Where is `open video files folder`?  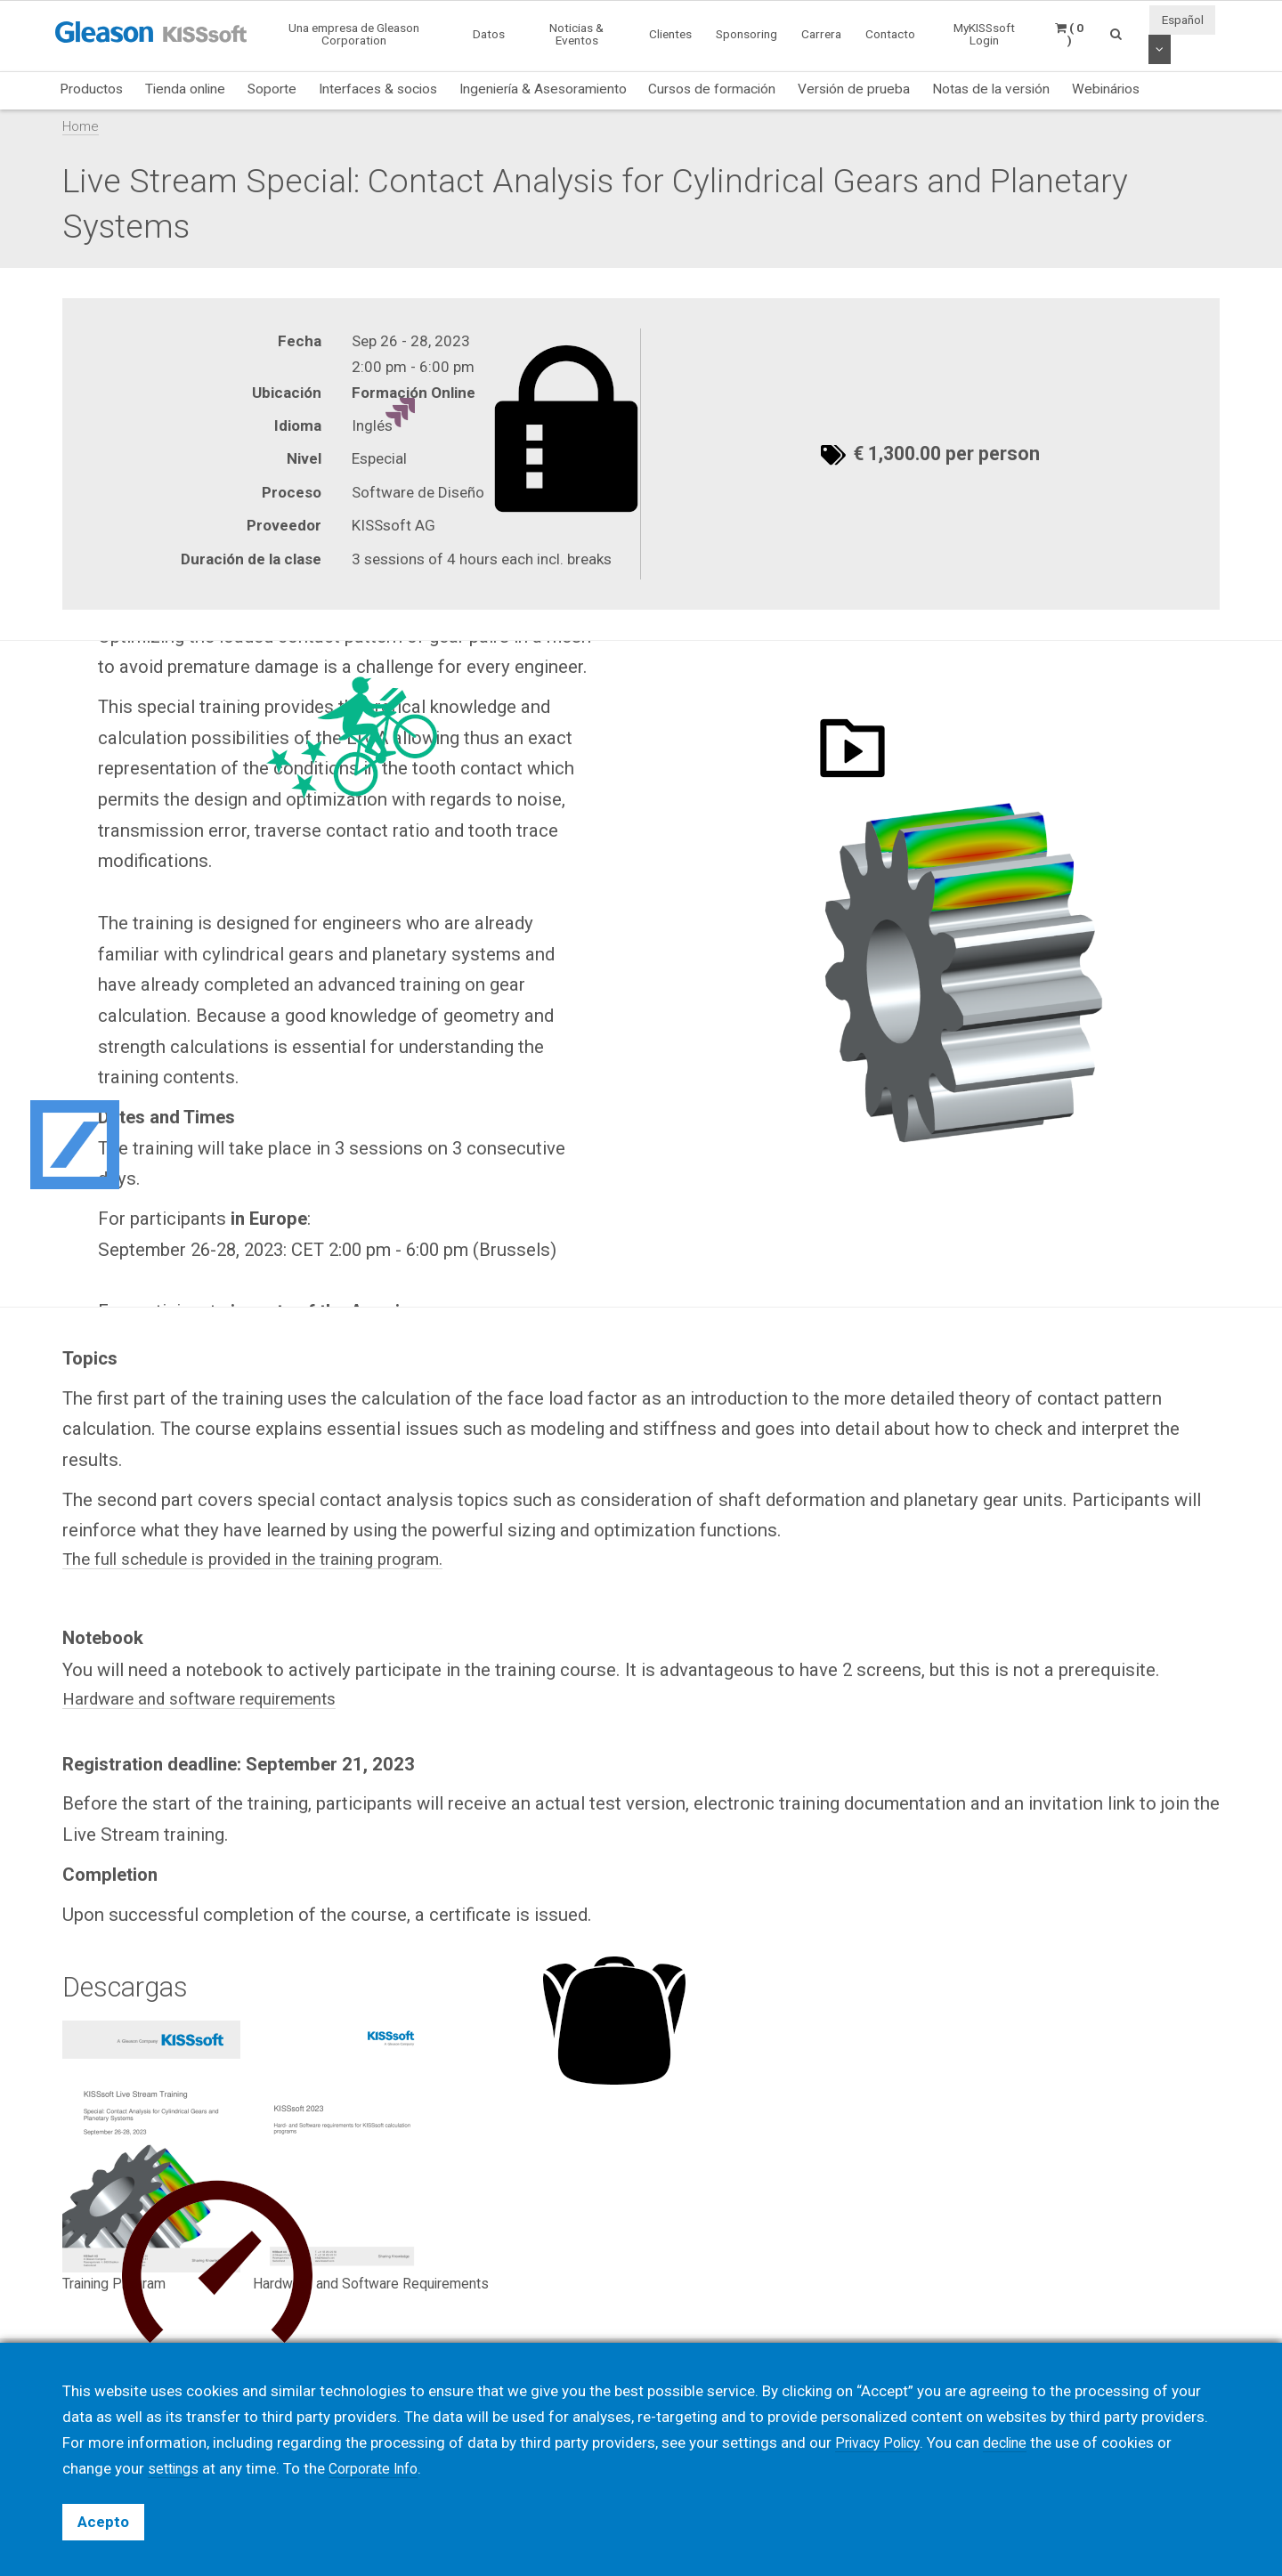 open video files folder is located at coordinates (852, 748).